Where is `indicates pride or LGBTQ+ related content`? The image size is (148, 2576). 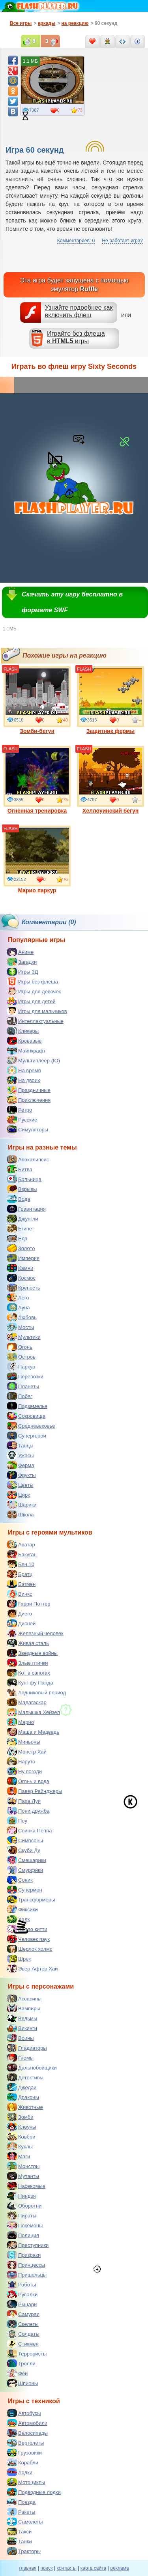
indicates pride or LGBTQ+ related content is located at coordinates (95, 147).